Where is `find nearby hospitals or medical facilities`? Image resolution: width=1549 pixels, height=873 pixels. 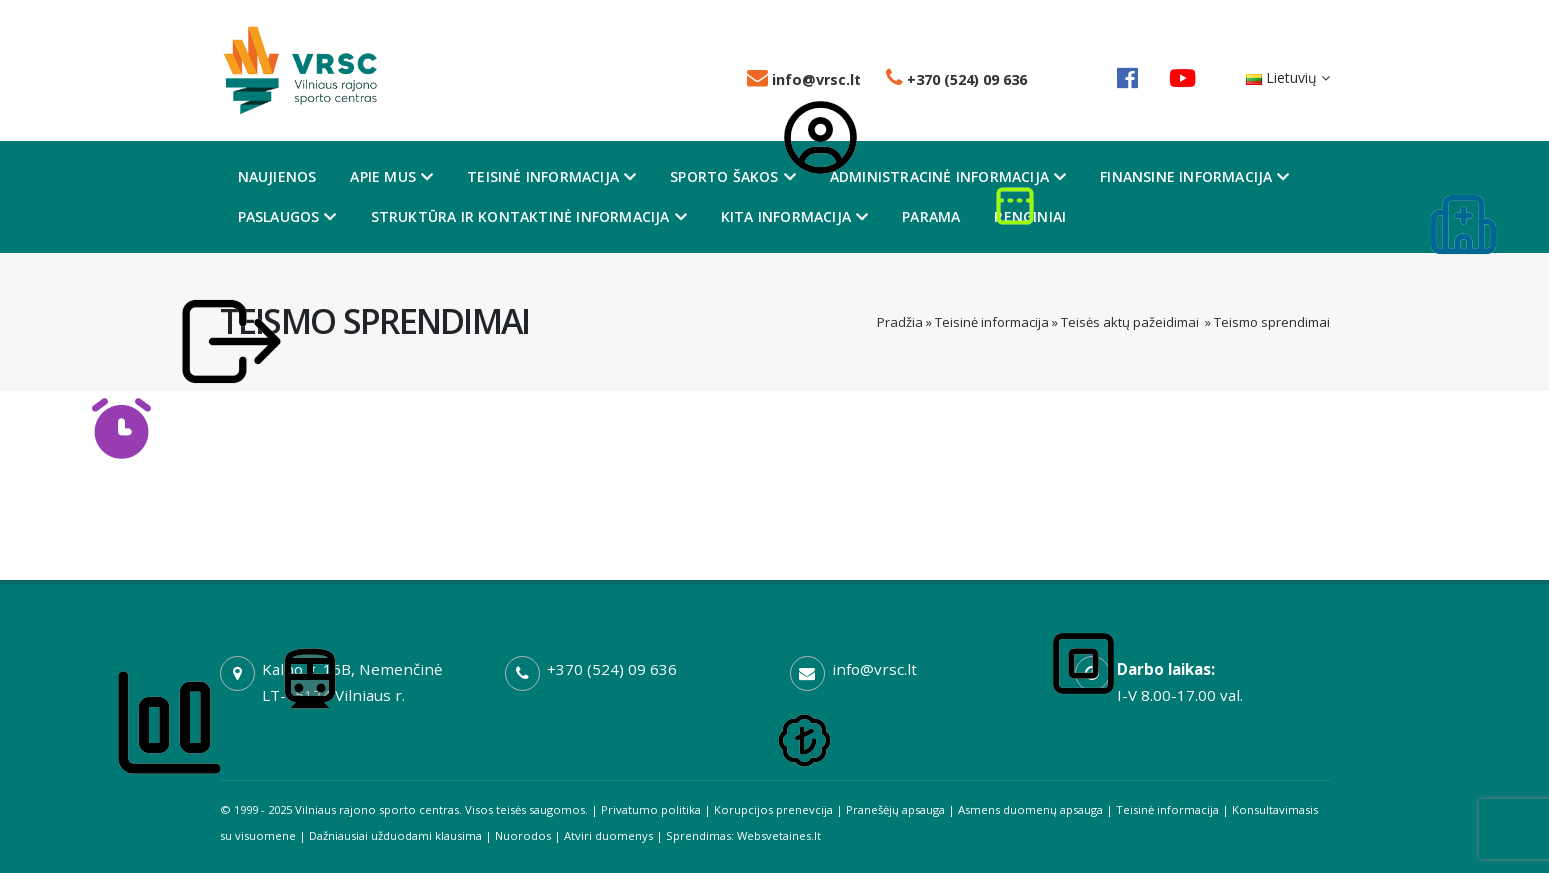
find nearby hospitals or medical facilities is located at coordinates (1463, 224).